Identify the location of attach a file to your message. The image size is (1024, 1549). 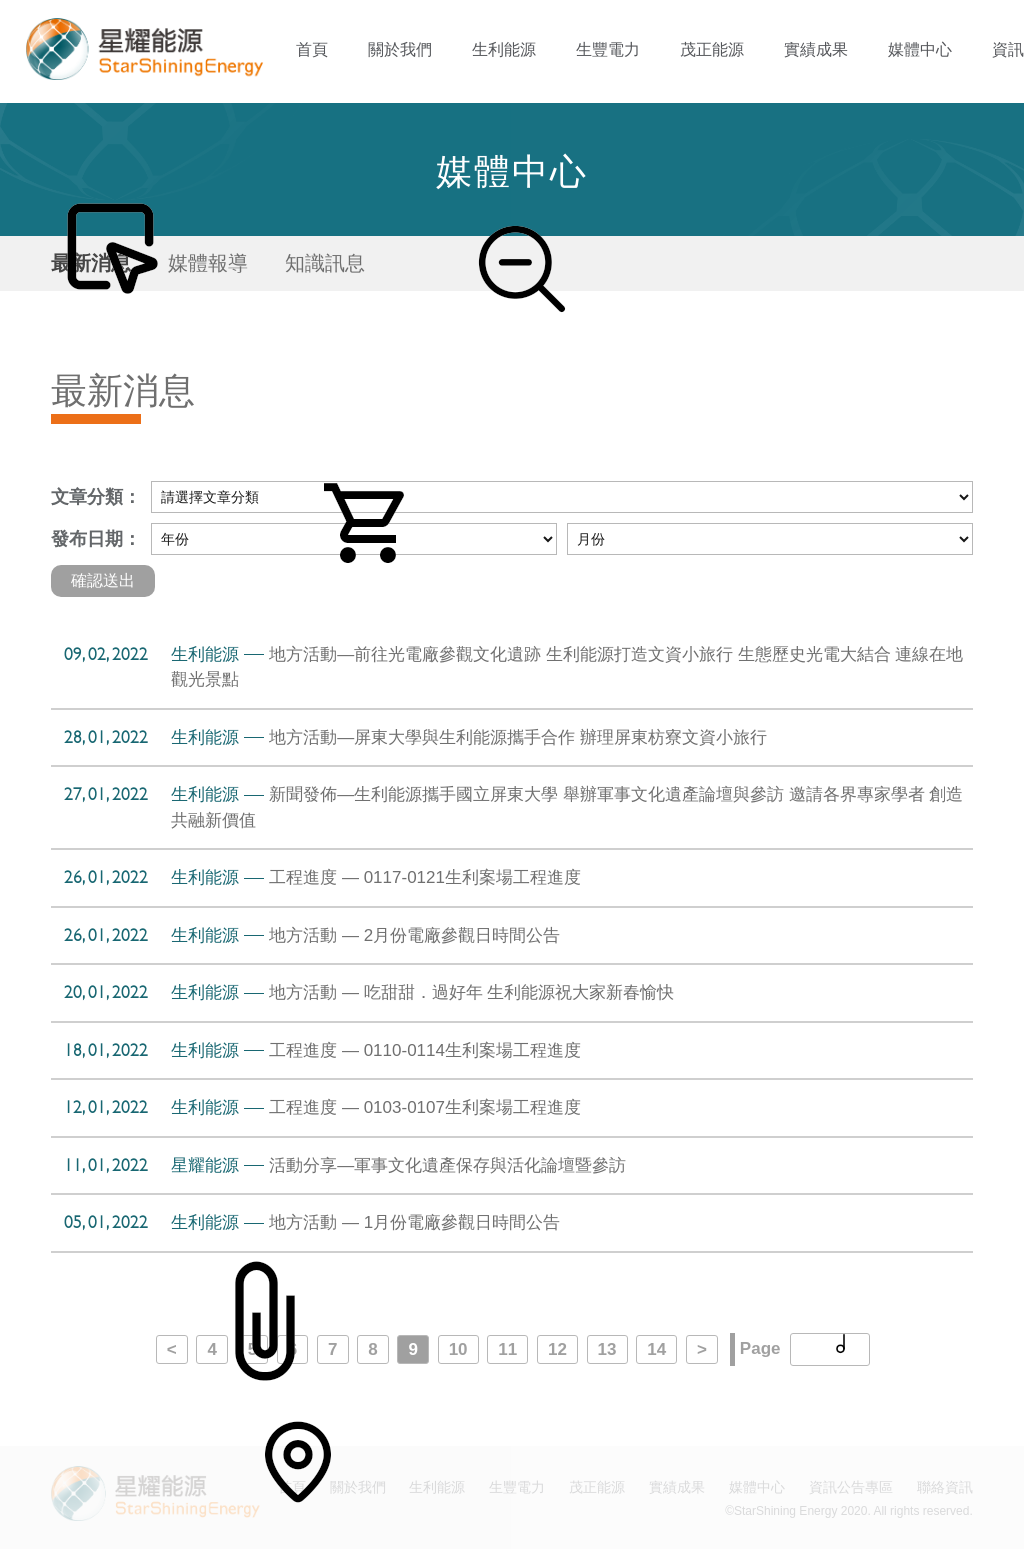
(265, 1321).